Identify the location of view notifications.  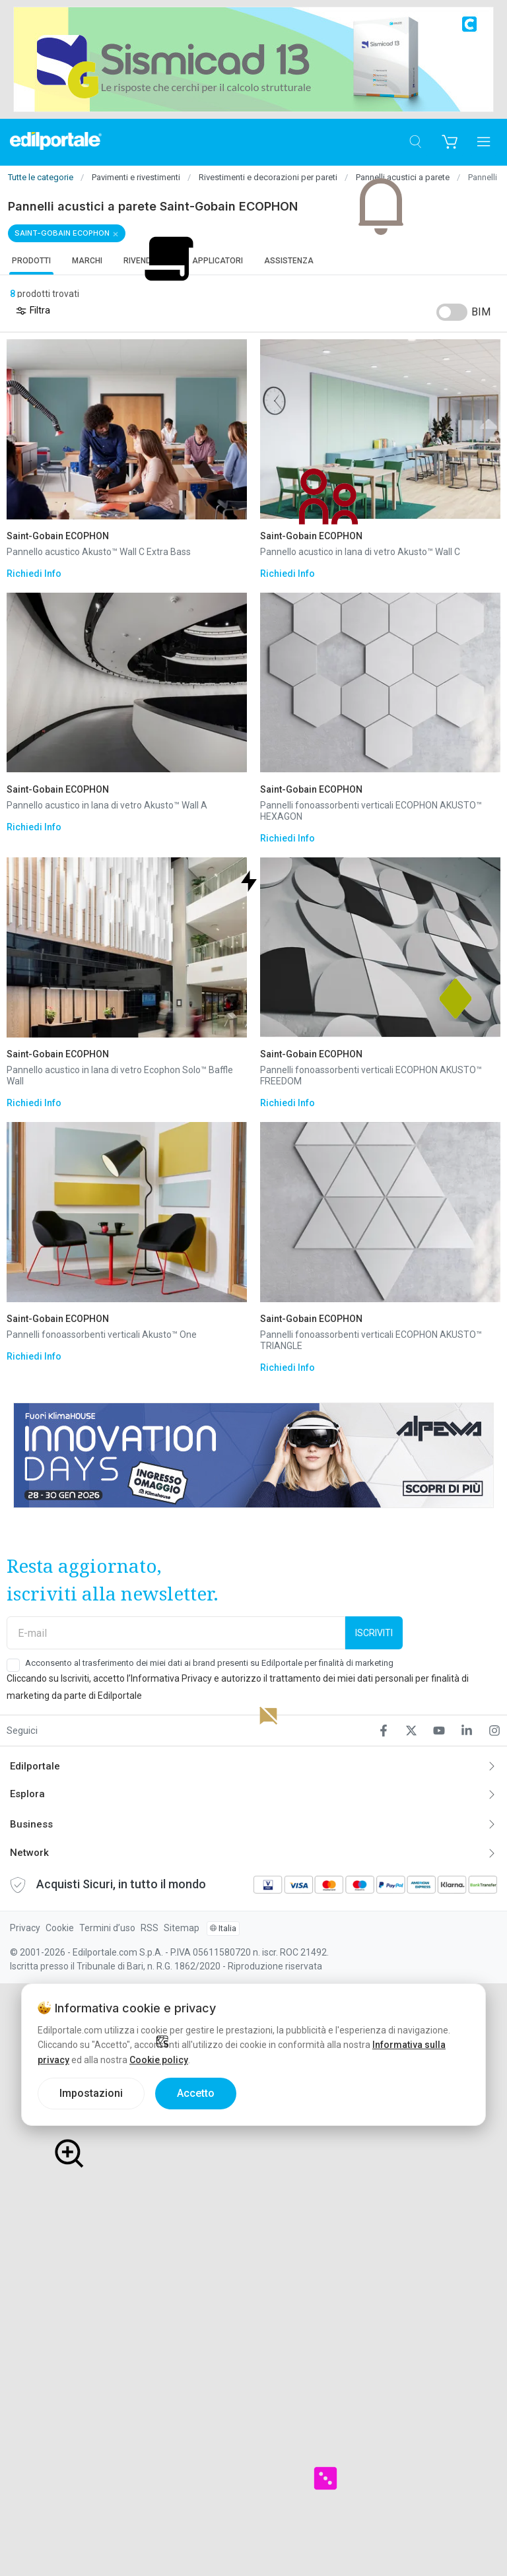
(381, 205).